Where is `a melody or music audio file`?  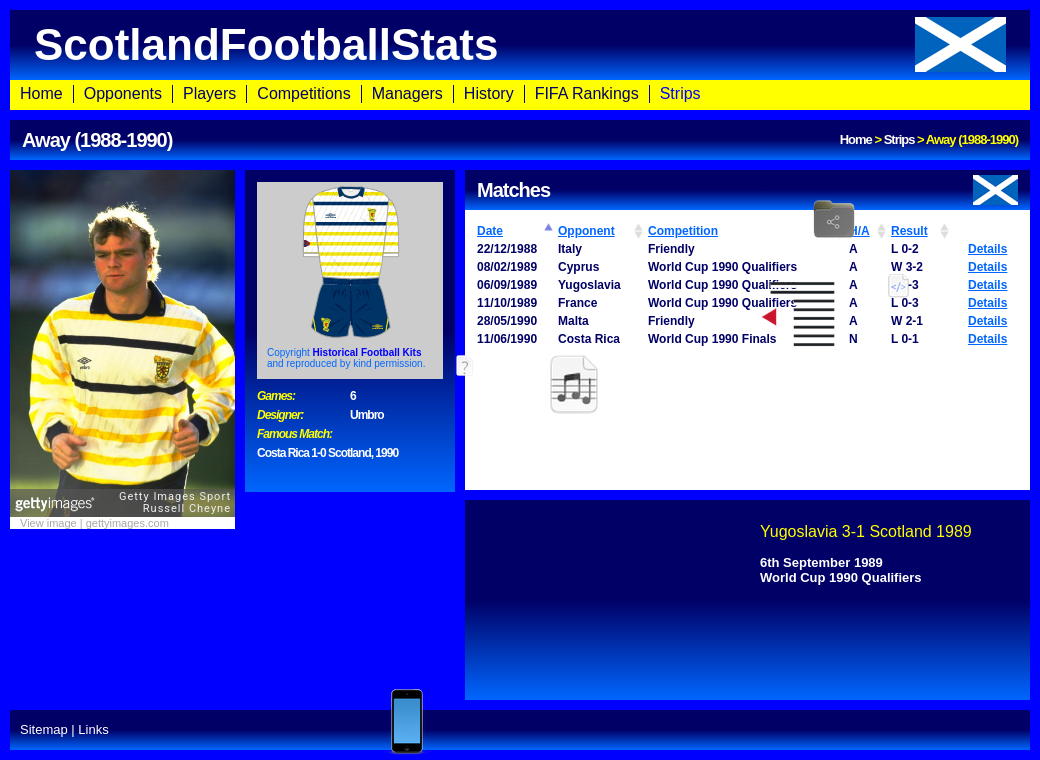
a melody or music audio file is located at coordinates (574, 384).